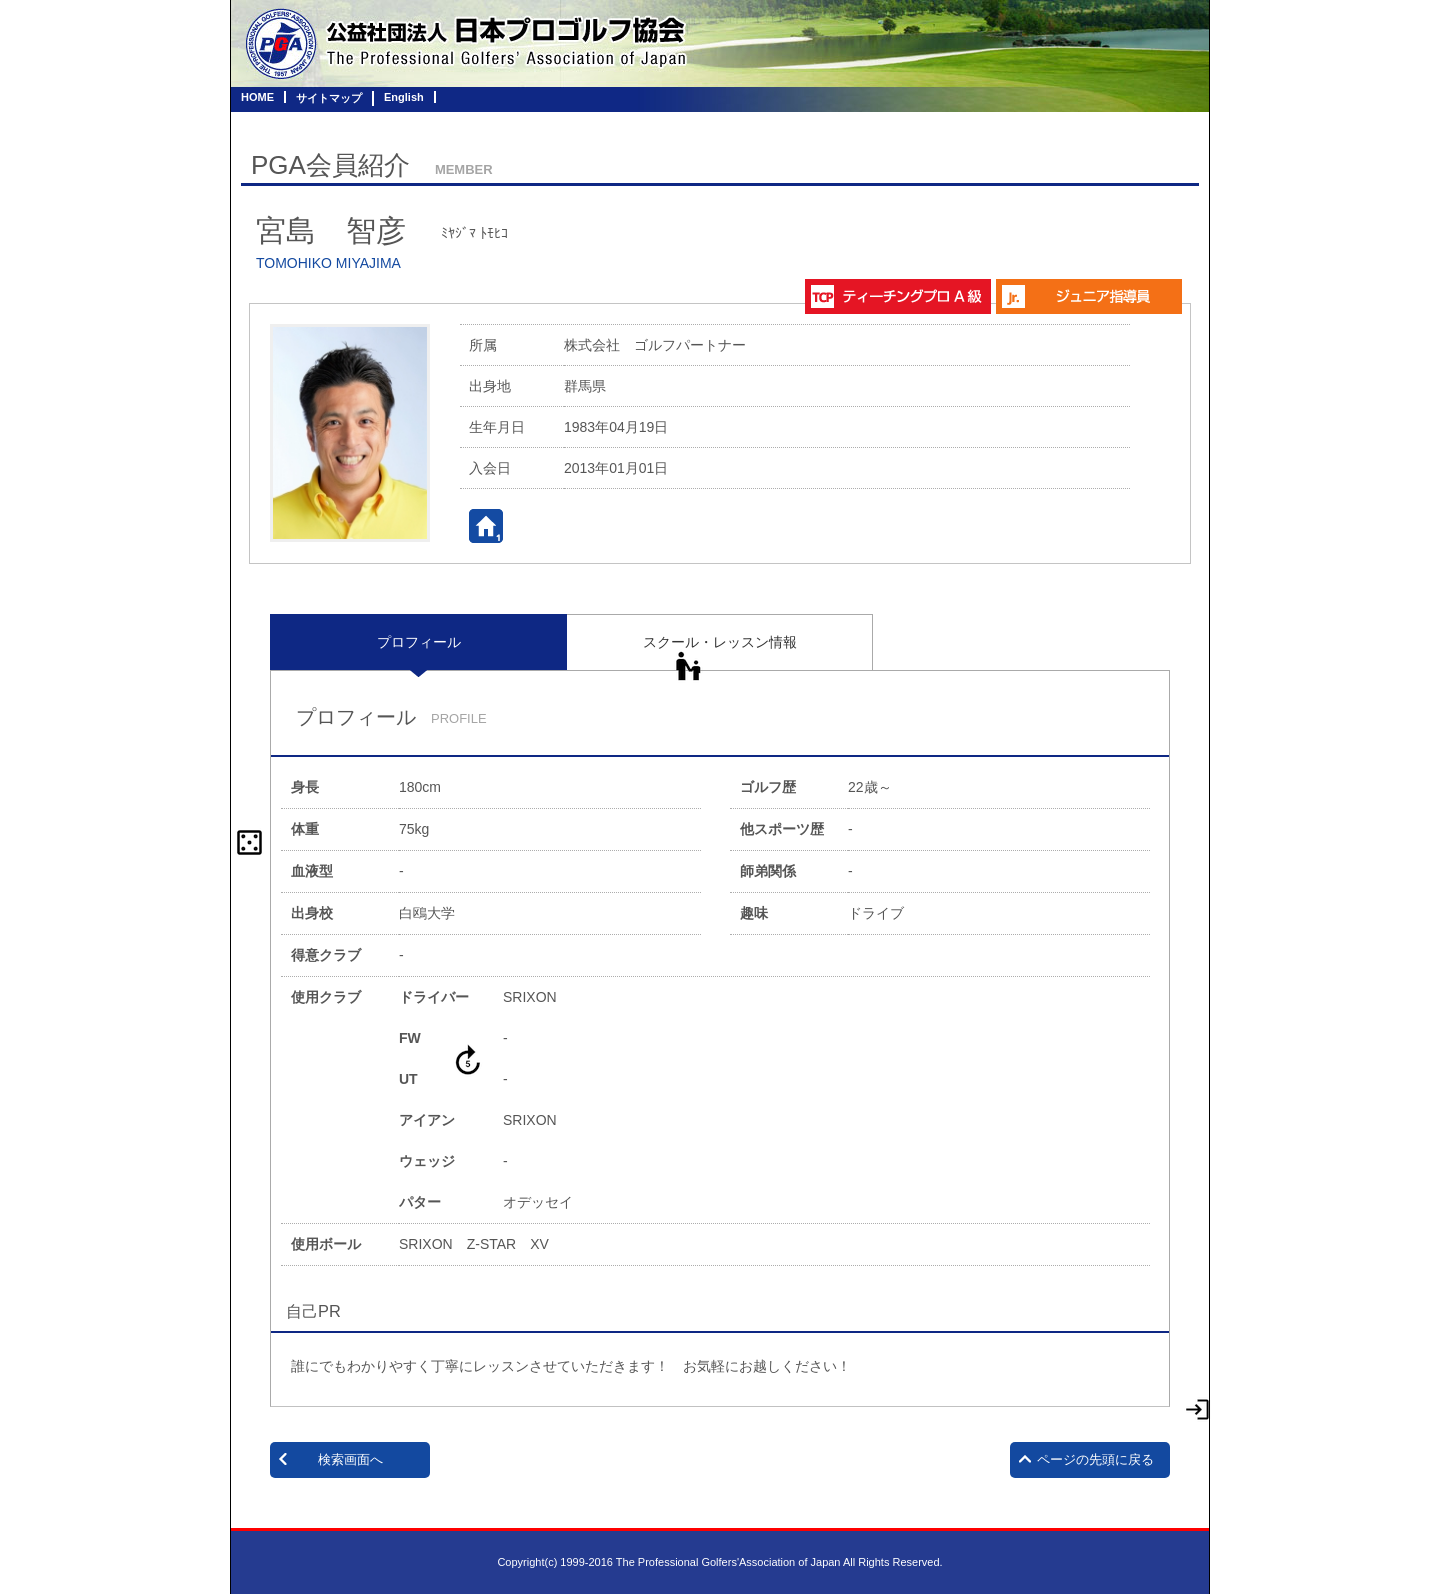  What do you see at coordinates (1197, 1409) in the screenshot?
I see `sign in to your account` at bounding box center [1197, 1409].